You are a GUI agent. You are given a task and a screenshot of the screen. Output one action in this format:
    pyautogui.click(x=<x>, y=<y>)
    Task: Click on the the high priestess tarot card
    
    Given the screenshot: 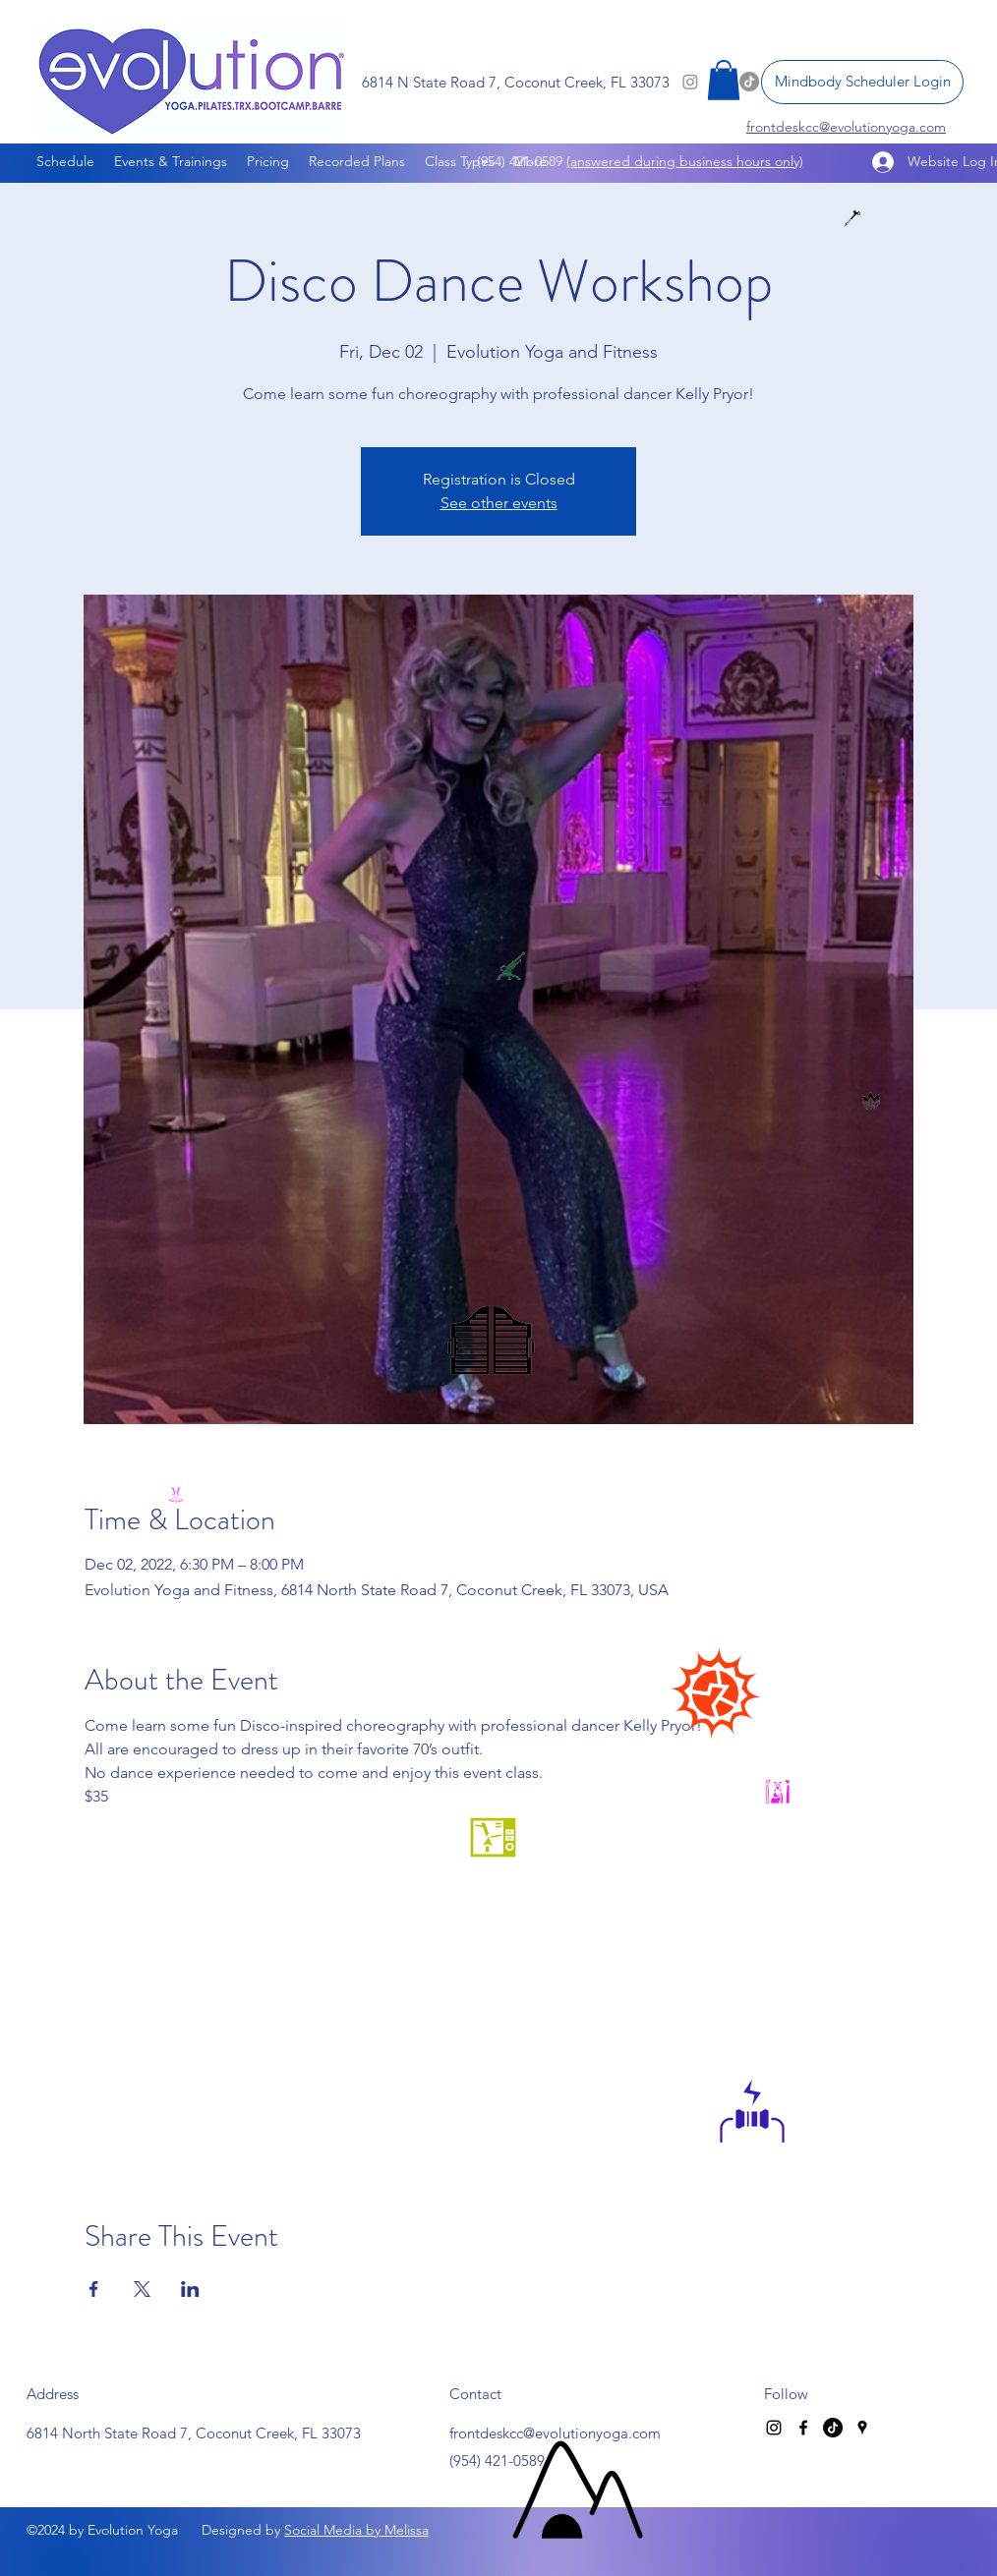 What is the action you would take?
    pyautogui.click(x=778, y=1792)
    